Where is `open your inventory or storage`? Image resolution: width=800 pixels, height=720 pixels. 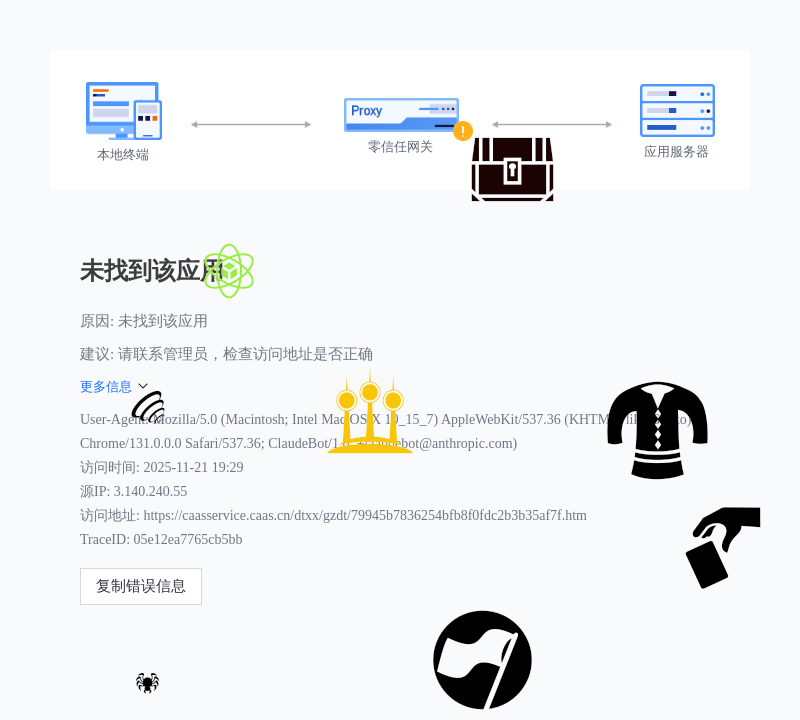 open your inventory or storage is located at coordinates (512, 169).